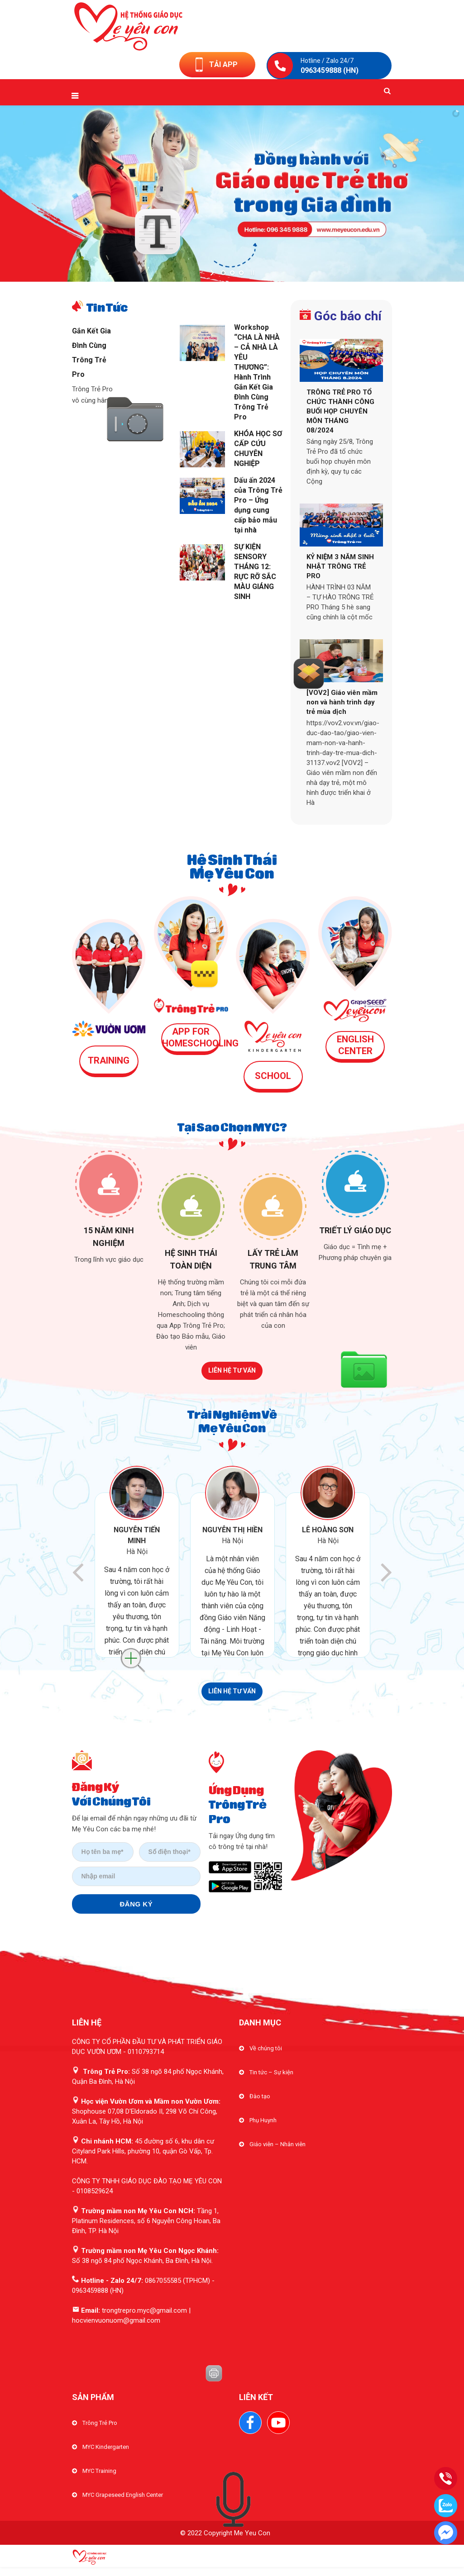 Image resolution: width=464 pixels, height=2576 pixels. Describe the element at coordinates (133, 1660) in the screenshot. I see `zoom in on the current view` at that location.